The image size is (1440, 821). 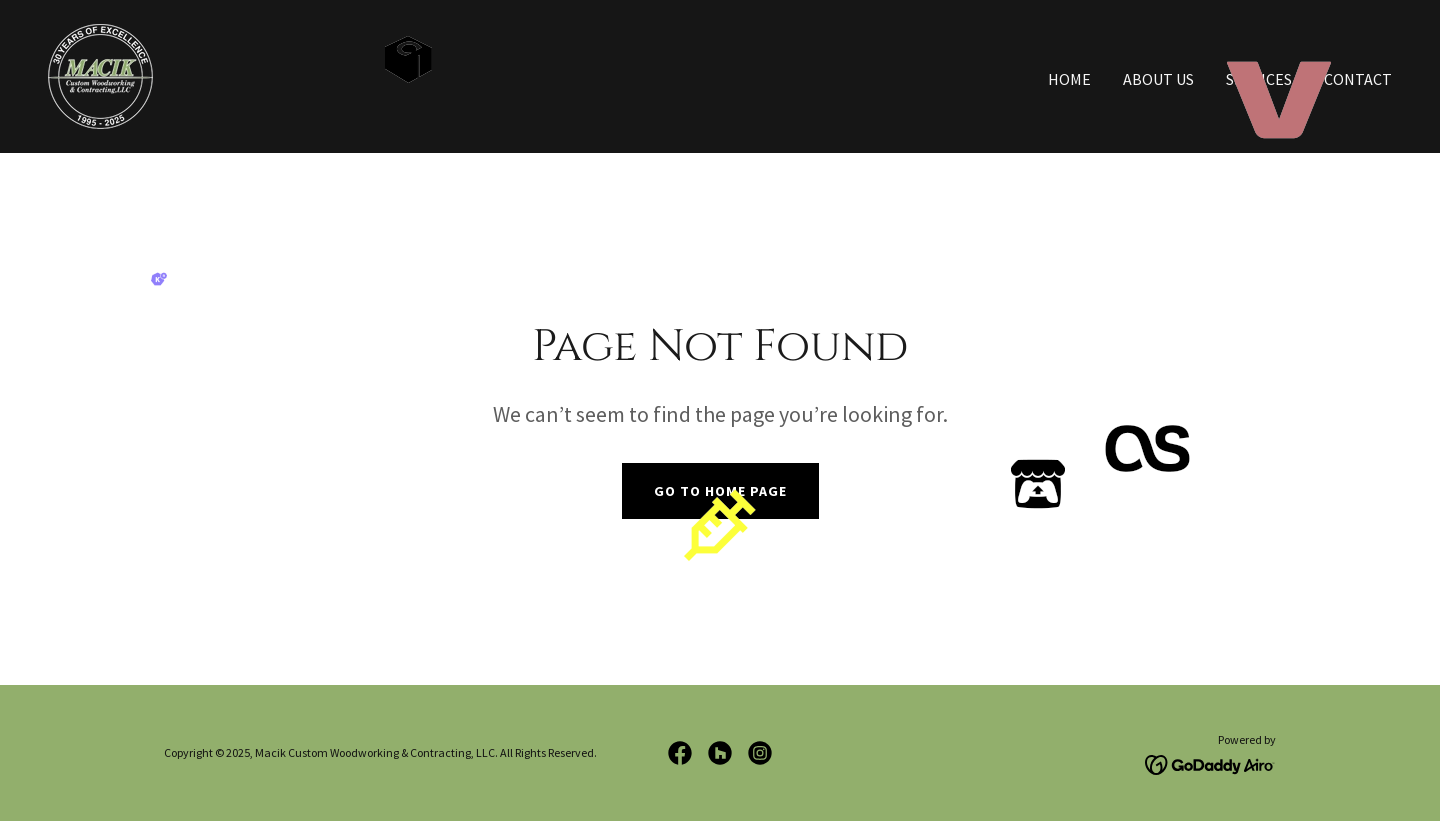 What do you see at coordinates (159, 279) in the screenshot?
I see `knative serverless platform logo` at bounding box center [159, 279].